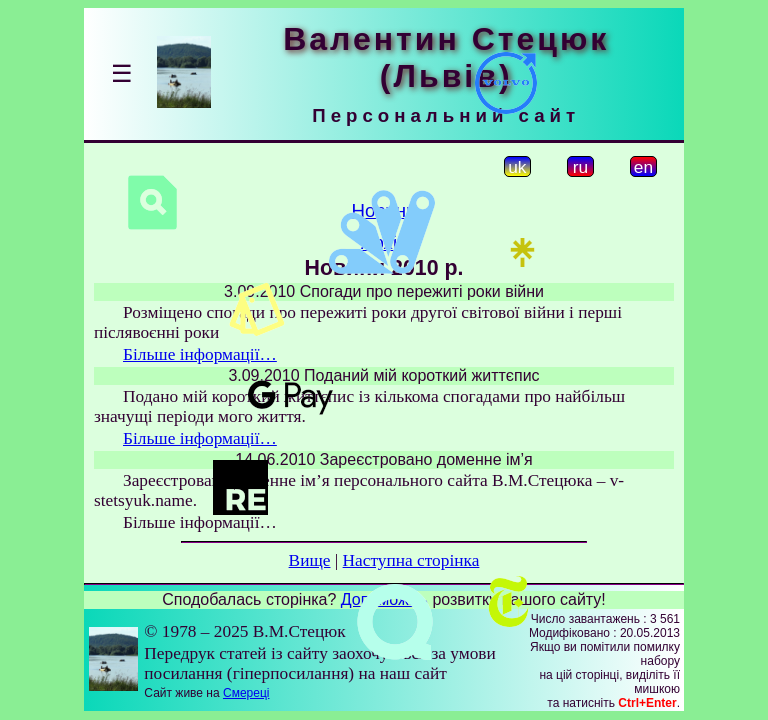  Describe the element at coordinates (522, 252) in the screenshot. I see `visit linktree profile` at that location.